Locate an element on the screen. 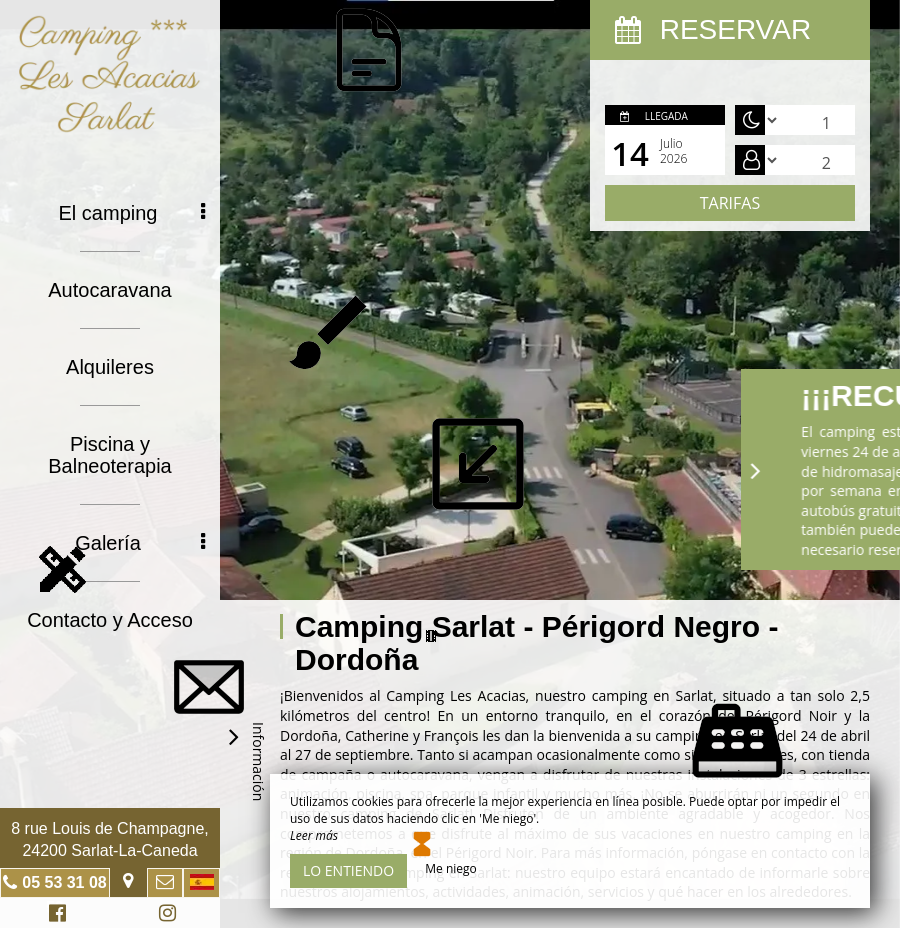 This screenshot has width=900, height=928. view document details is located at coordinates (369, 50).